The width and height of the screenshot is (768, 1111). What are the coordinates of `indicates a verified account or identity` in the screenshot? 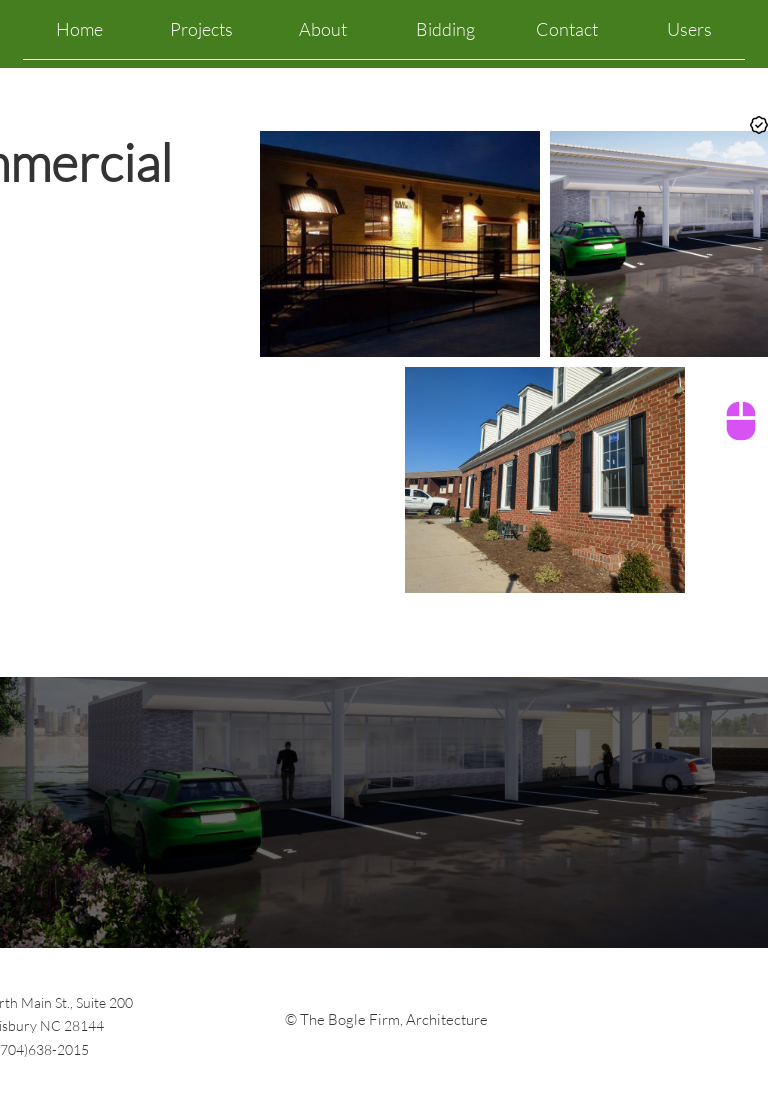 It's located at (759, 125).